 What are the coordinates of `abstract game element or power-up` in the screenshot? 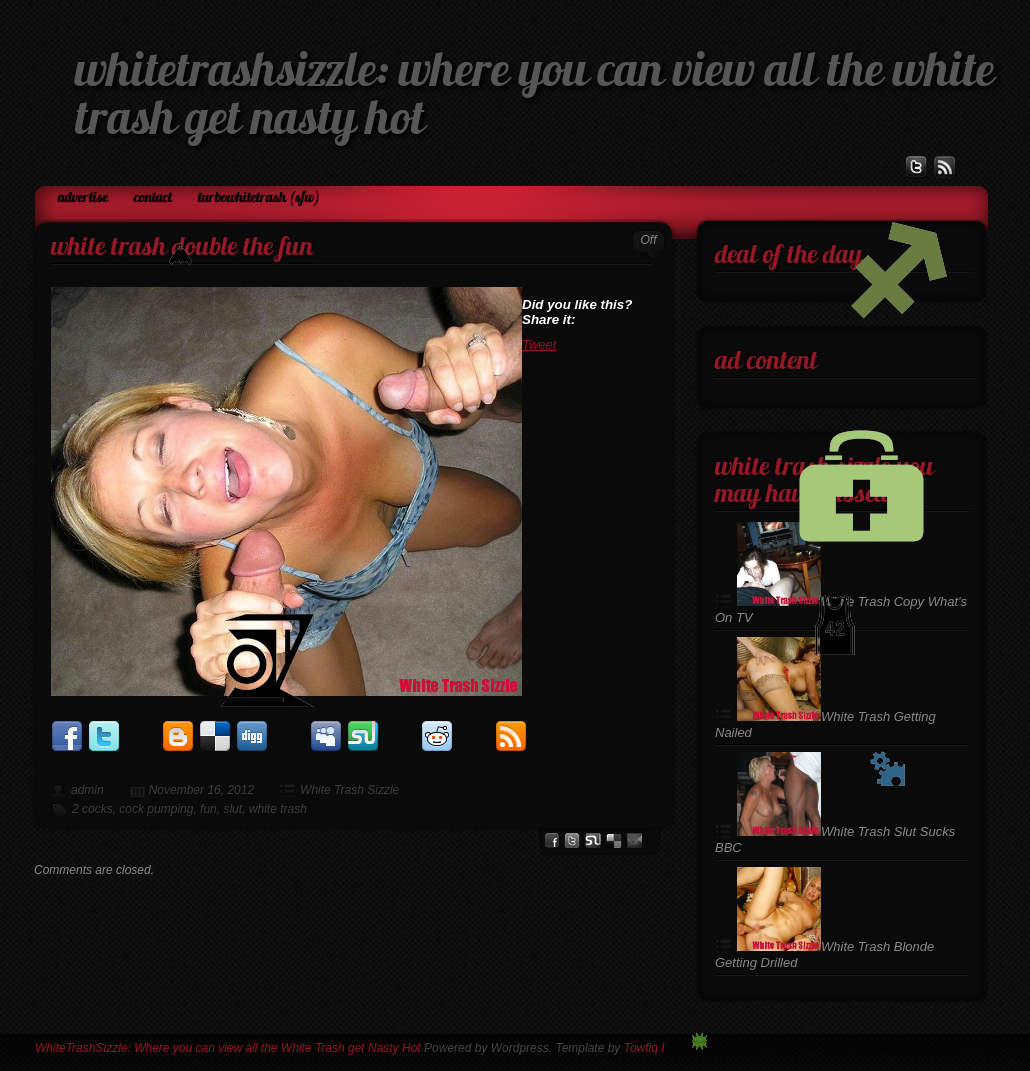 It's located at (267, 660).